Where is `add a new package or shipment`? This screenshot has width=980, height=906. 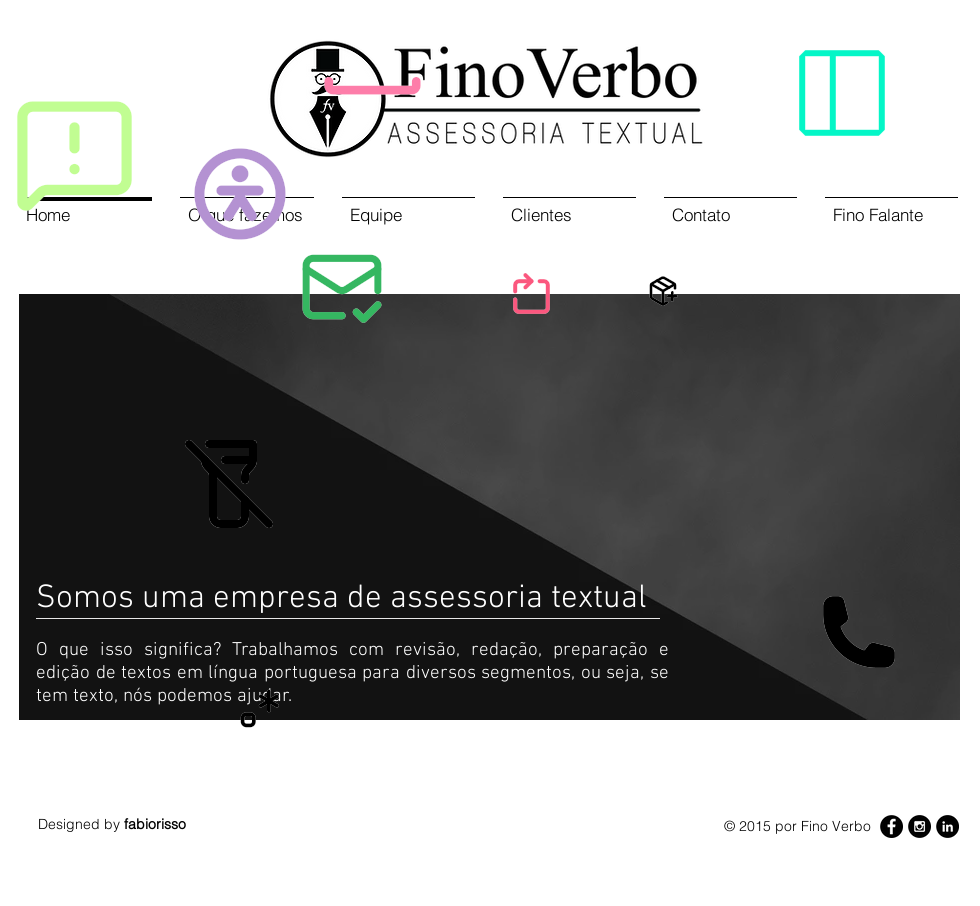
add a new package or shipment is located at coordinates (663, 291).